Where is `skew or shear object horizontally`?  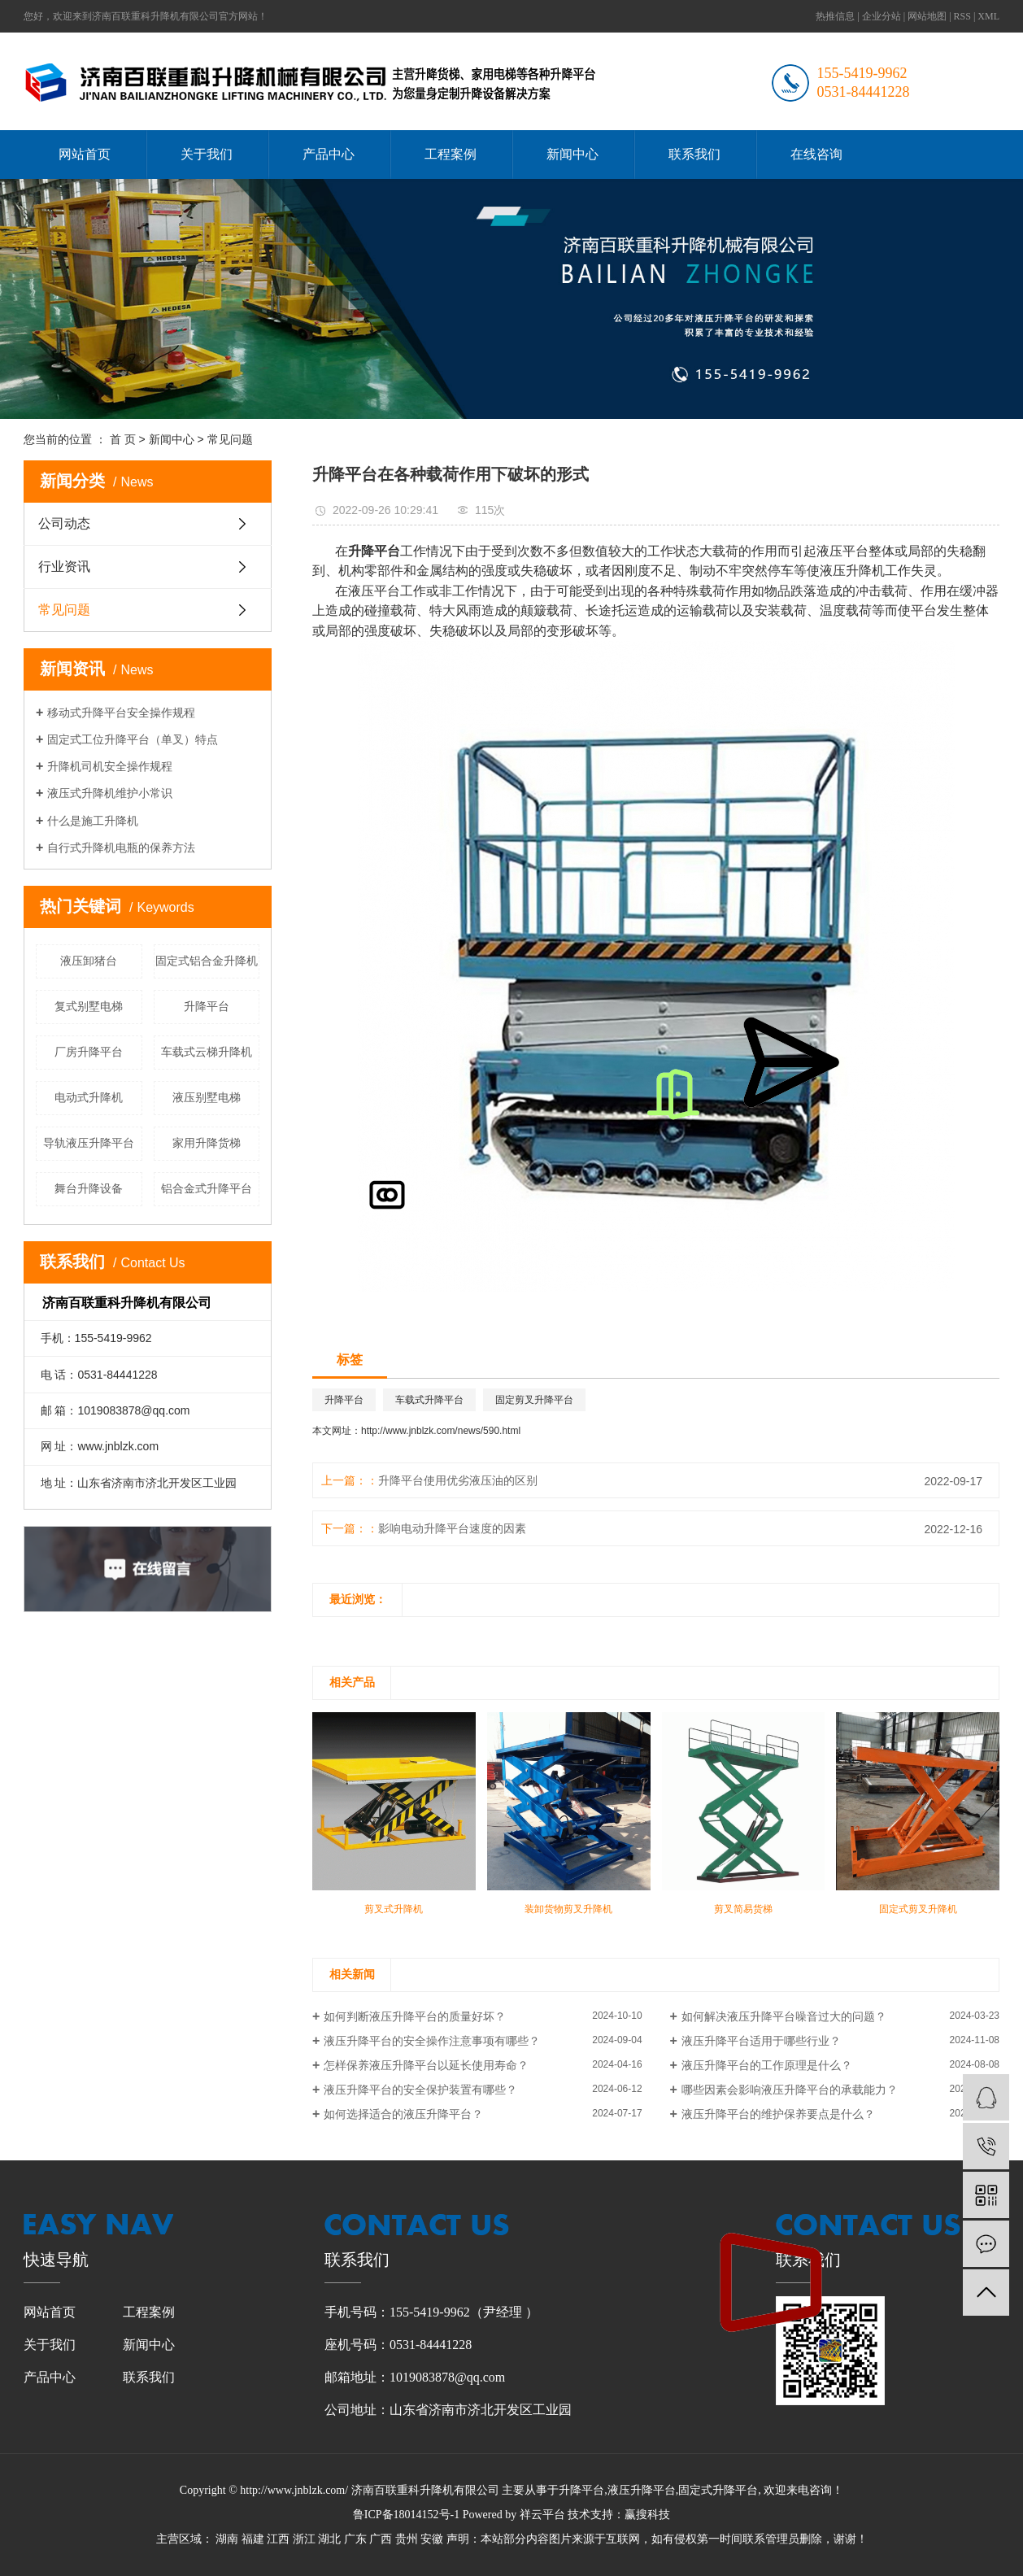
skew or shear object horizontally is located at coordinates (771, 2282).